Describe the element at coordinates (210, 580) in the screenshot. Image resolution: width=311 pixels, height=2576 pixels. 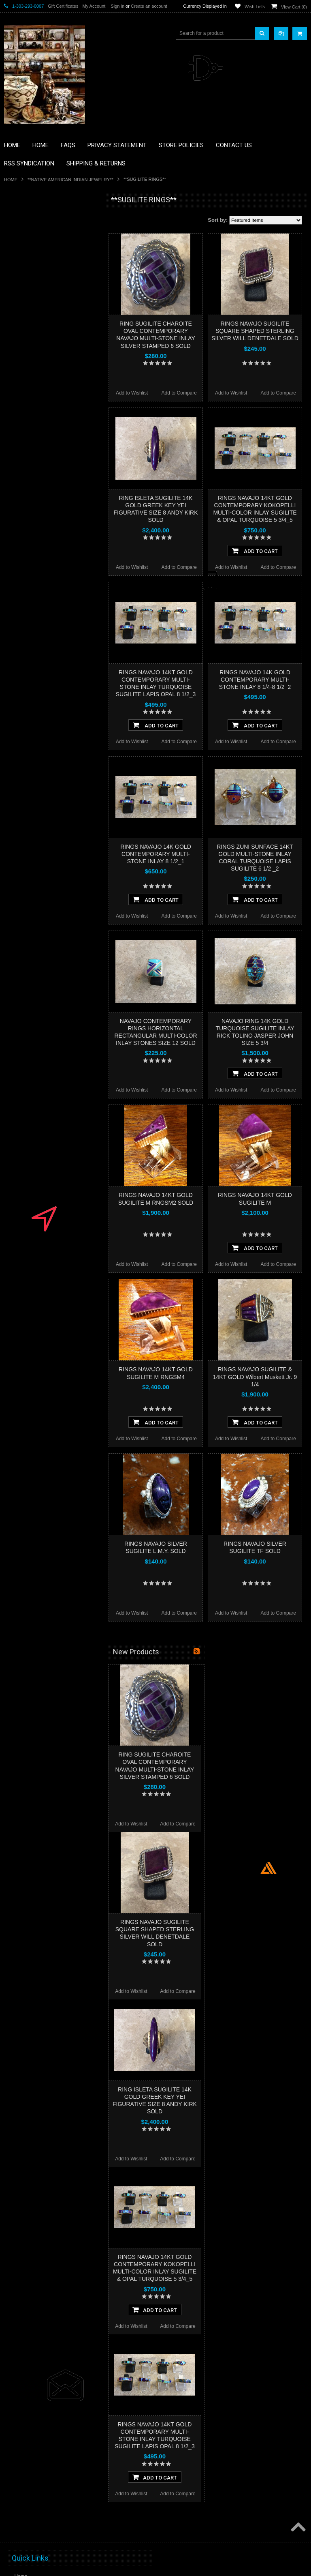
I see `switch to tablet view or mode` at that location.